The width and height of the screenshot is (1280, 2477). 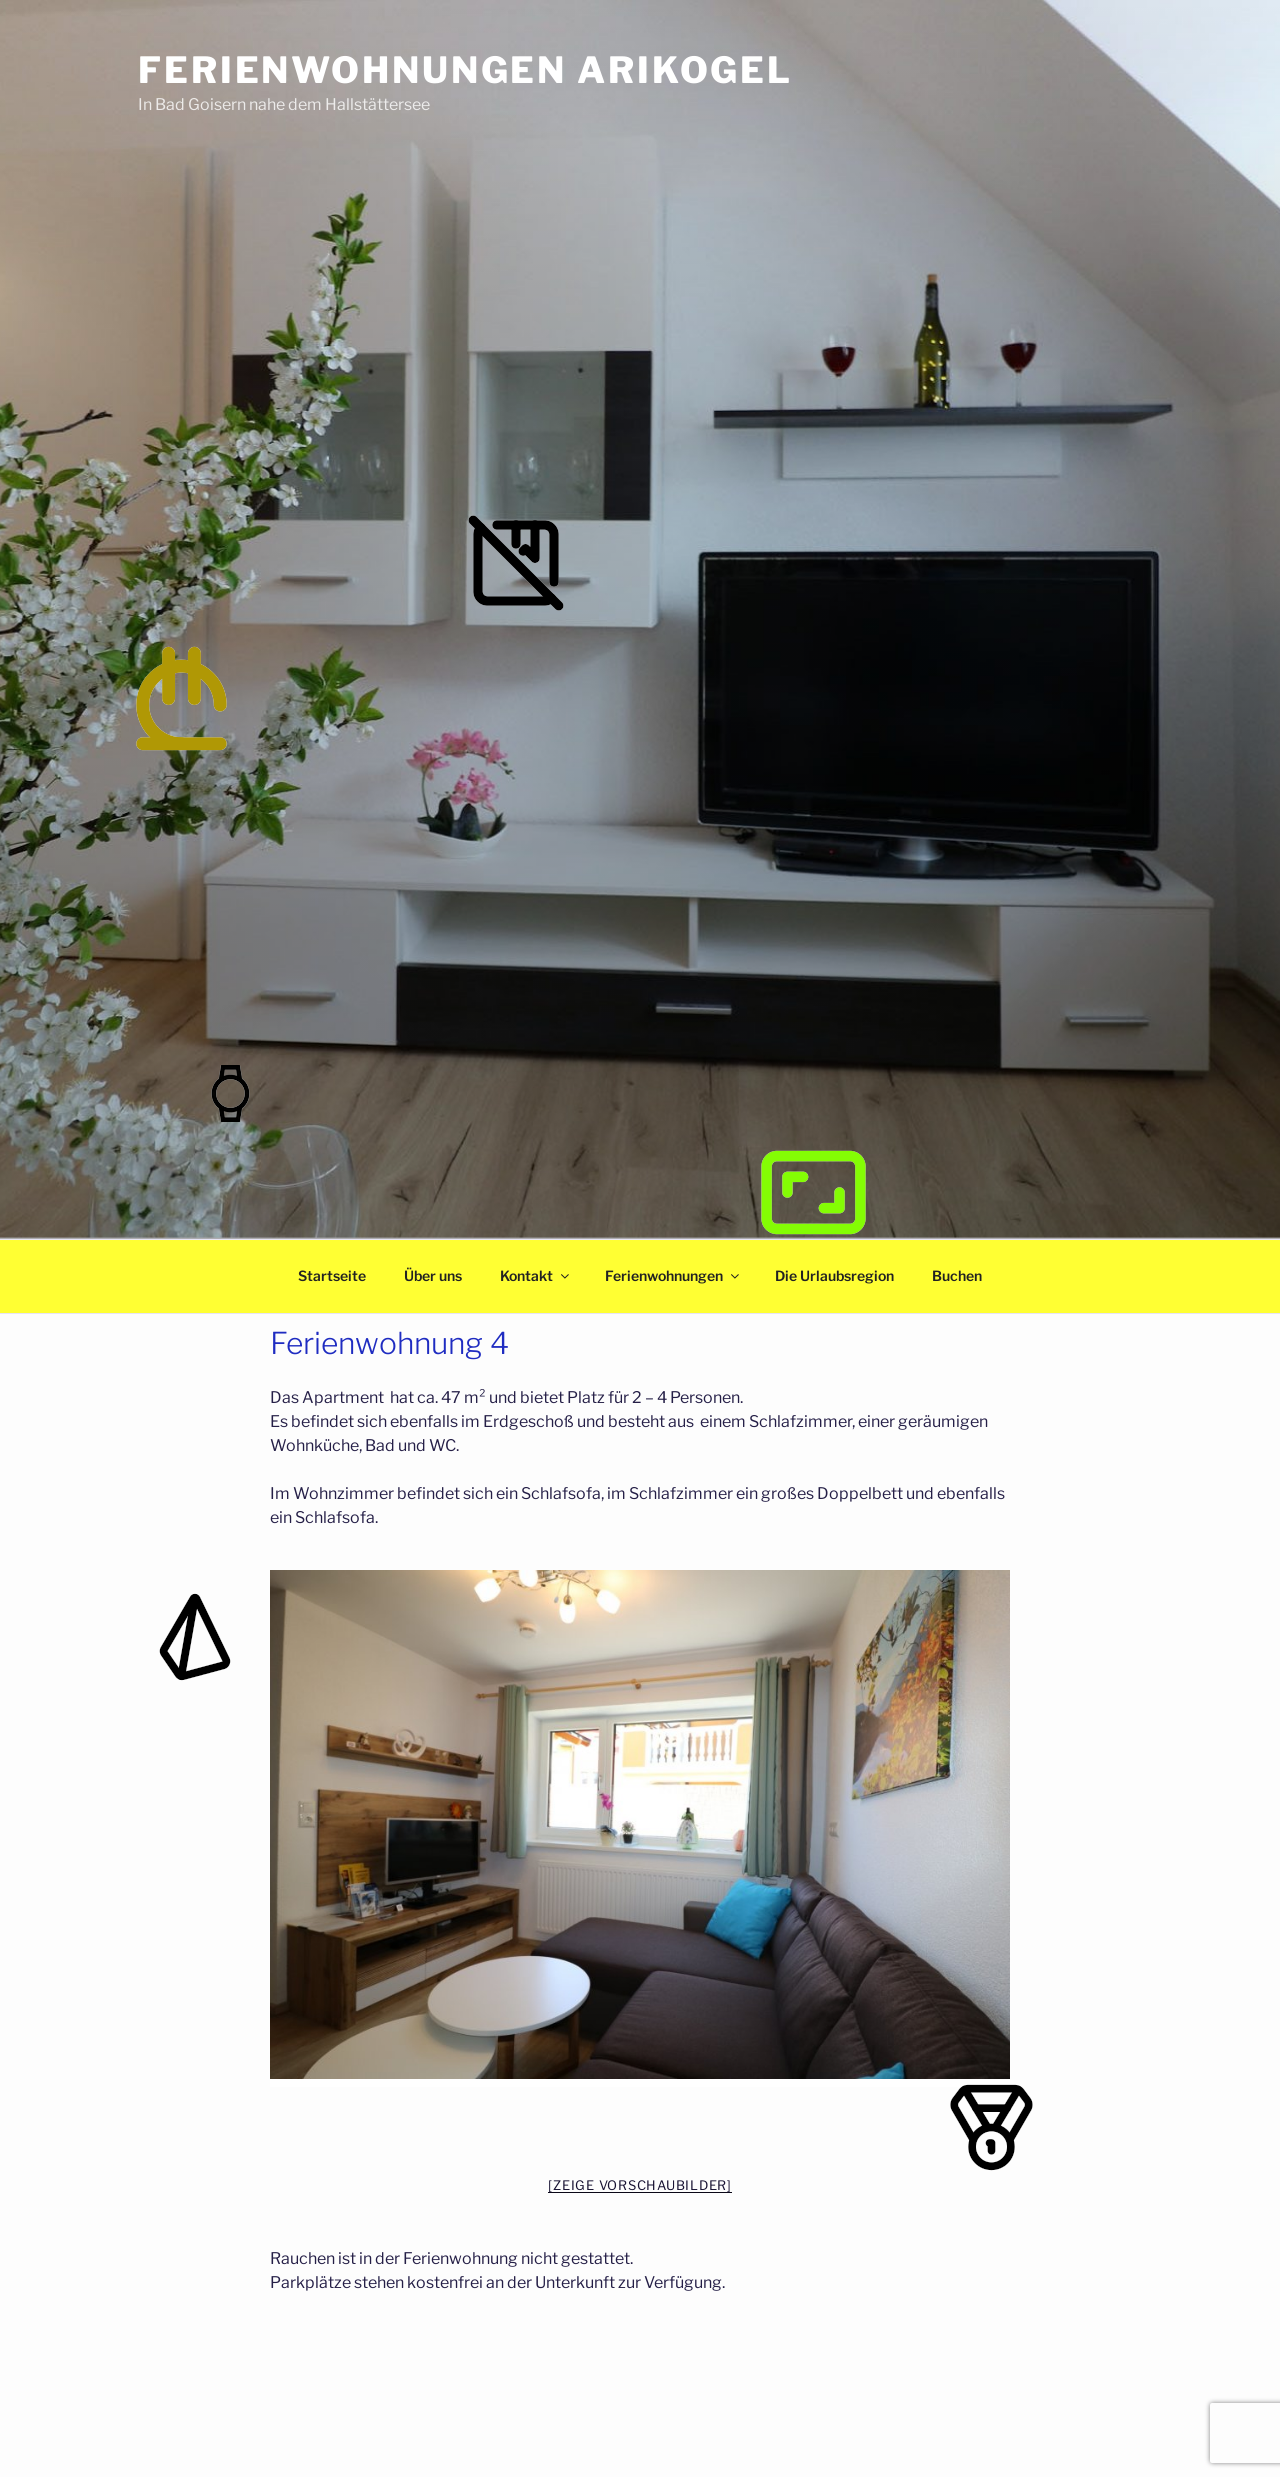 I want to click on album or collection unavailable, so click(x=516, y=563).